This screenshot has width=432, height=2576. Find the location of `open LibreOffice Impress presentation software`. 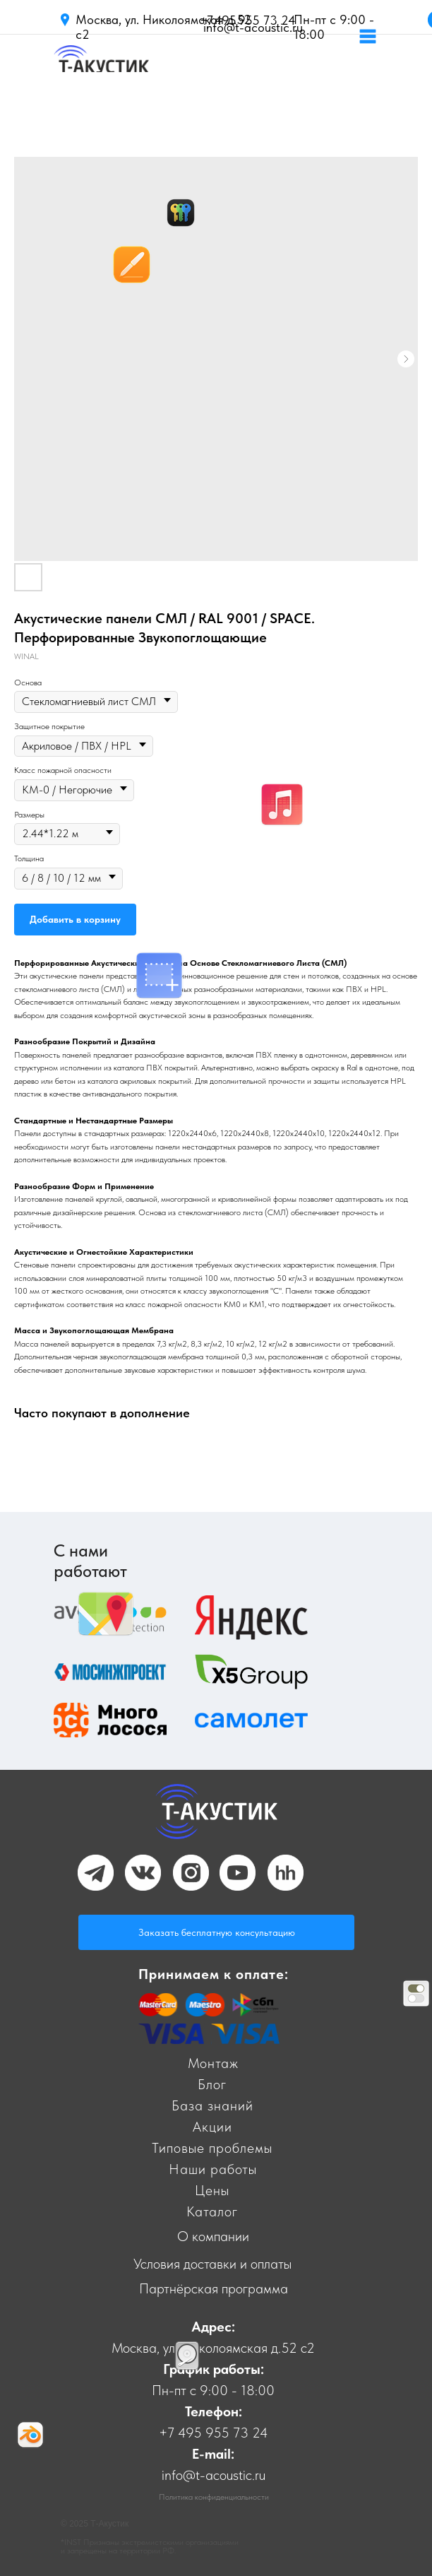

open LibreOffice Impress presentation software is located at coordinates (131, 264).